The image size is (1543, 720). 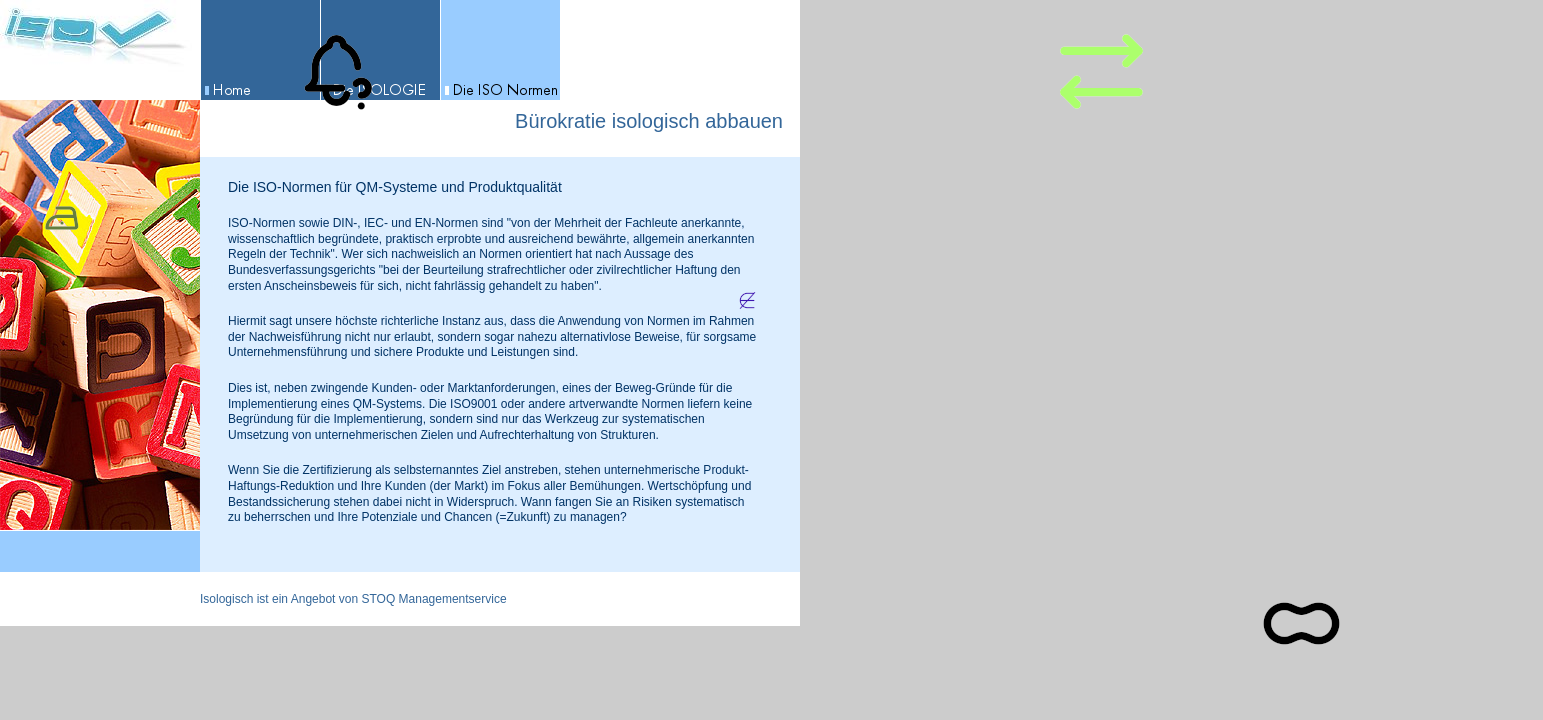 What do you see at coordinates (1101, 71) in the screenshot?
I see `swap or exchange items` at bounding box center [1101, 71].